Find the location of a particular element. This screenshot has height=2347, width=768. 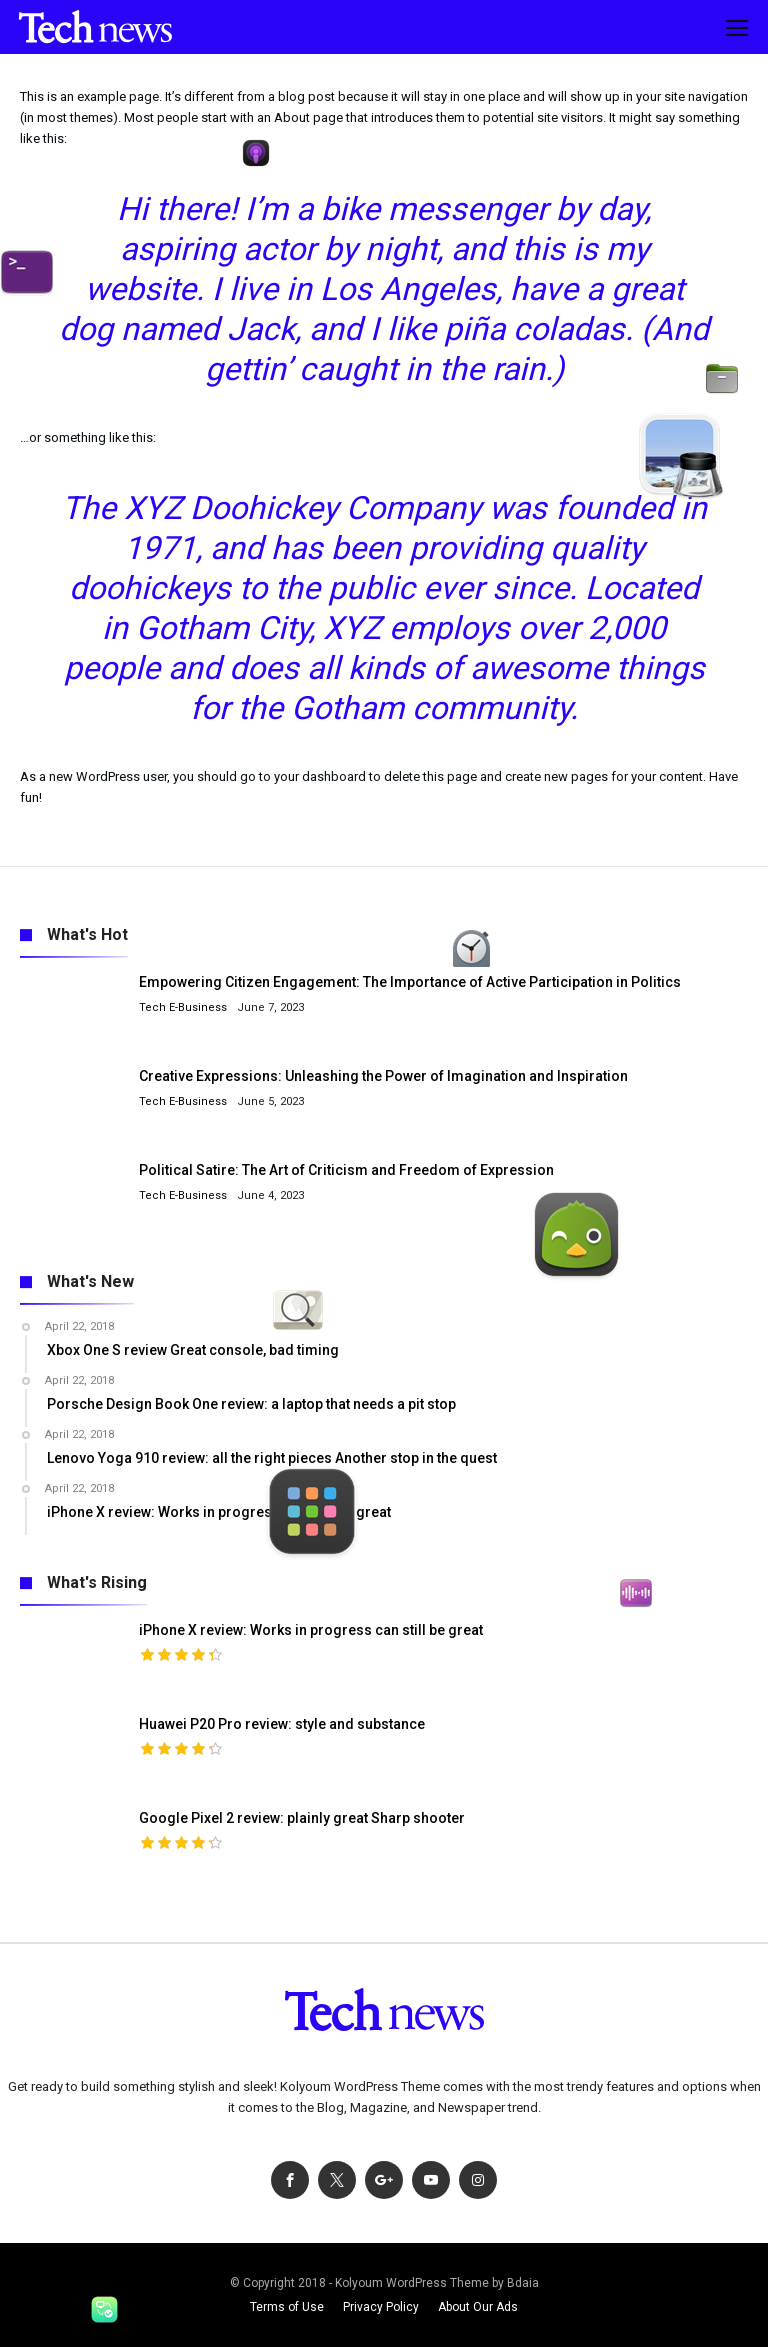

open the file manager is located at coordinates (722, 378).